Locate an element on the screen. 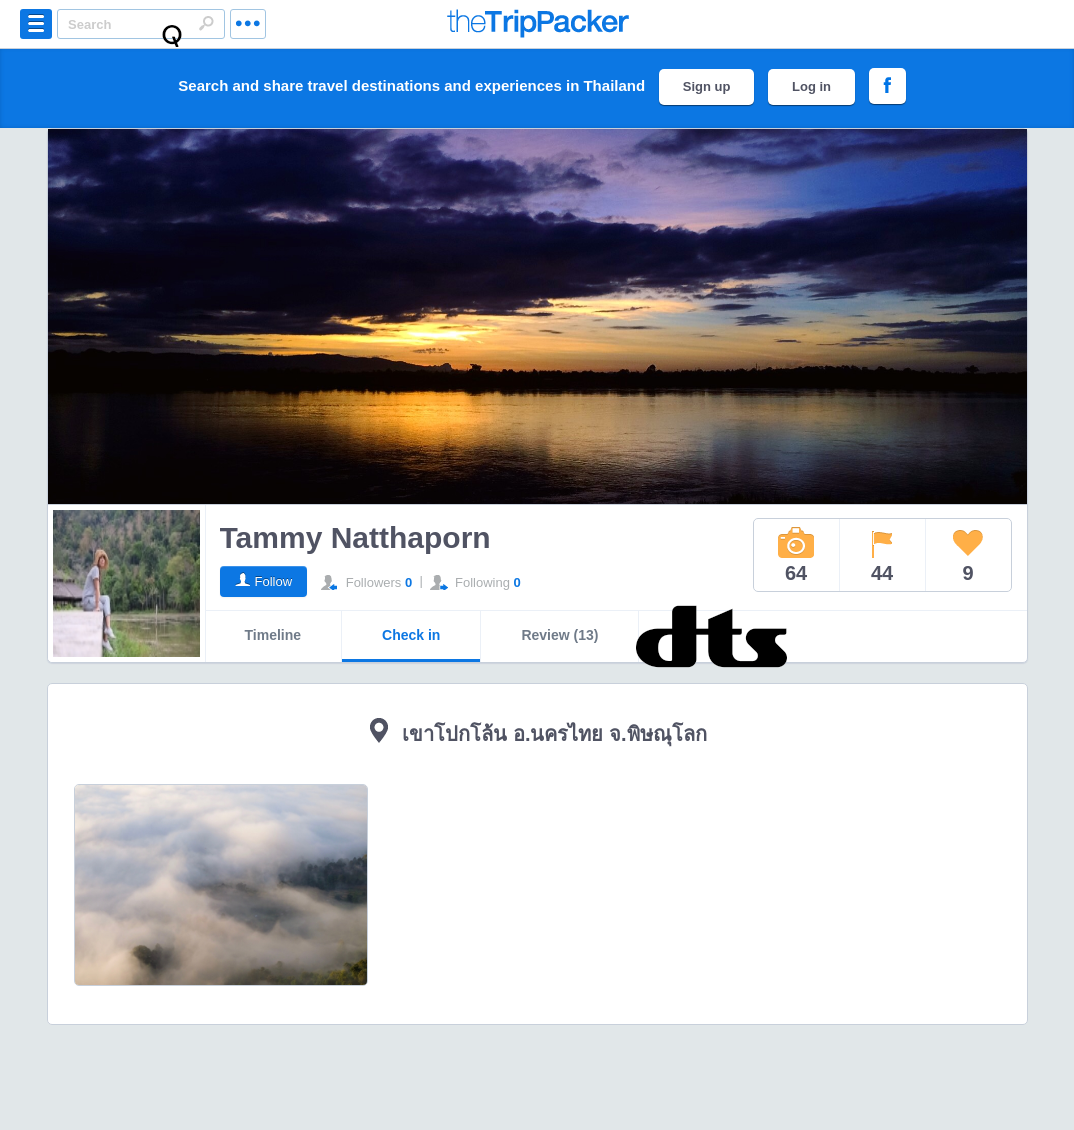  qualcomm company logo is located at coordinates (172, 36).